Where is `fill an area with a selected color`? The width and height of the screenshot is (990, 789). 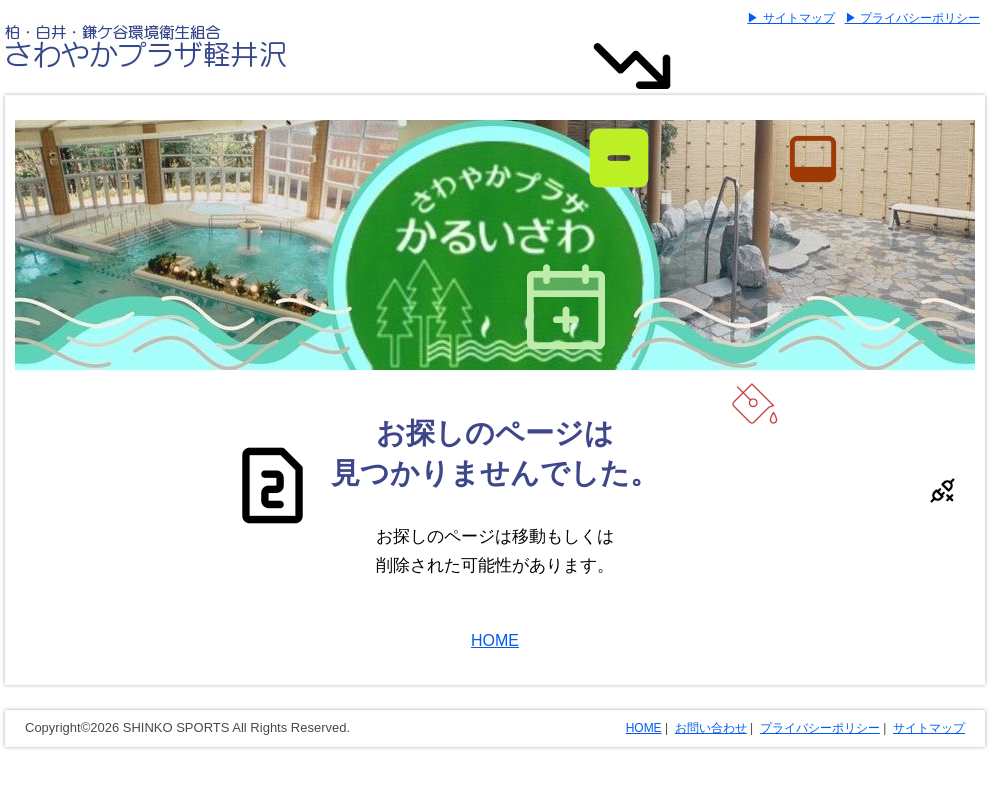 fill an area with a selected color is located at coordinates (754, 405).